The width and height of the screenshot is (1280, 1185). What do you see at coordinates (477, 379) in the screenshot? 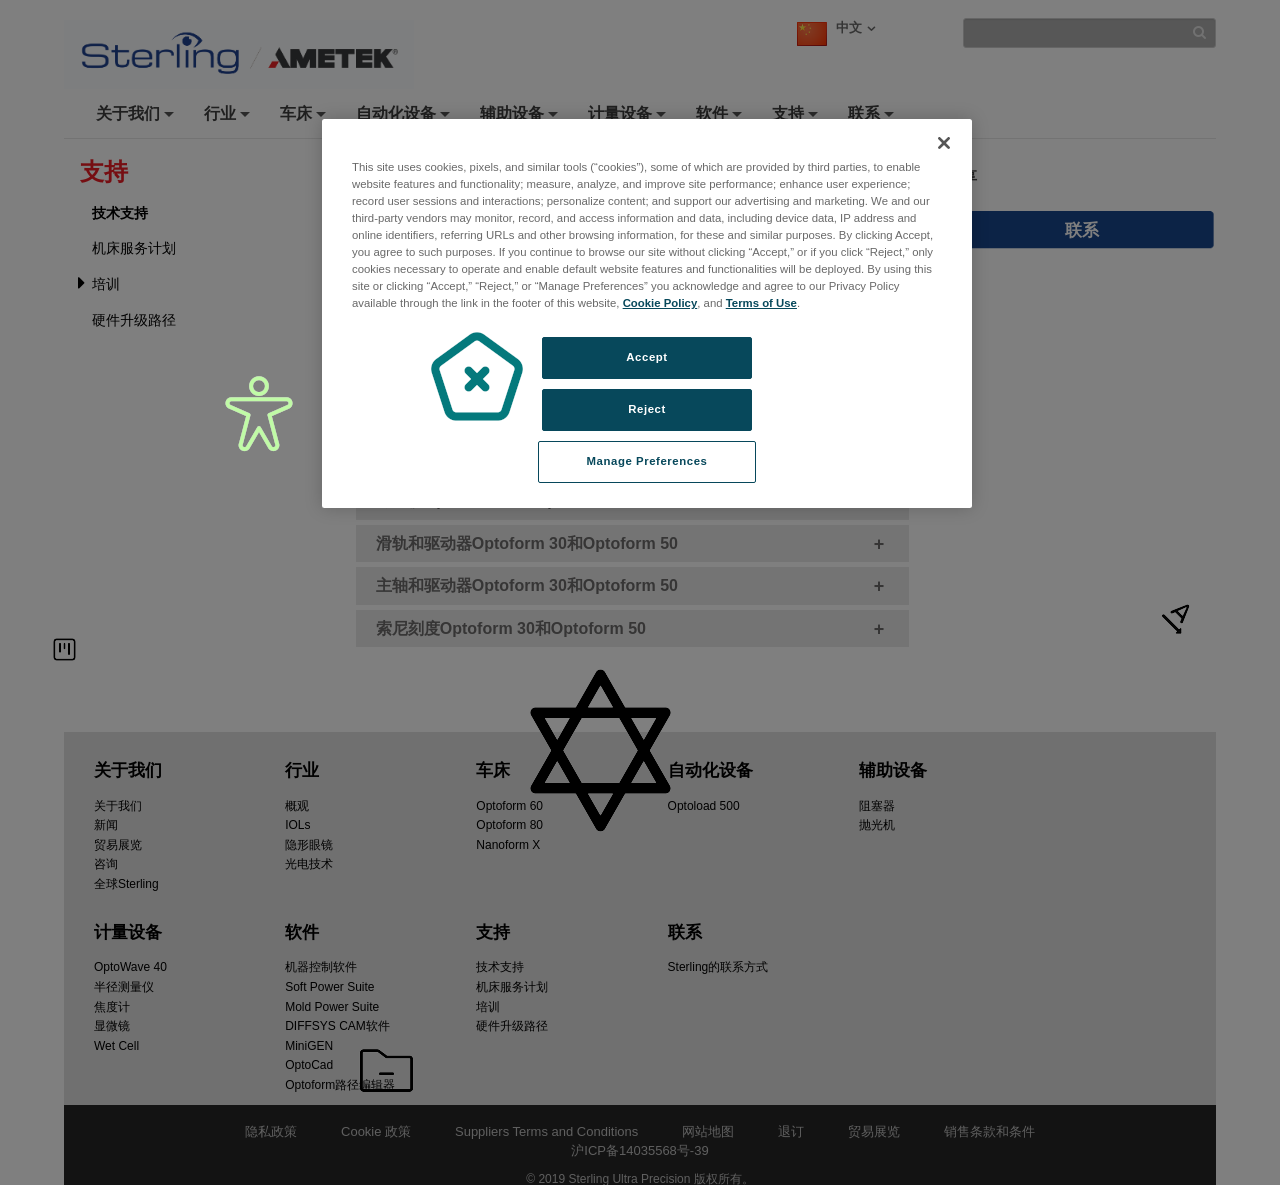
I see `remove or delete a selected shape` at bounding box center [477, 379].